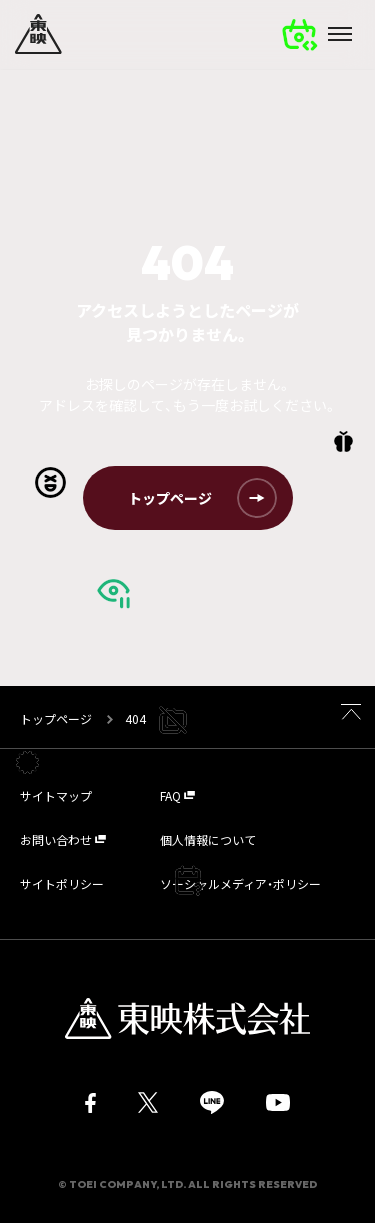 Image resolution: width=375 pixels, height=1223 pixels. What do you see at coordinates (188, 880) in the screenshot?
I see `check for unconfirmed or pending events` at bounding box center [188, 880].